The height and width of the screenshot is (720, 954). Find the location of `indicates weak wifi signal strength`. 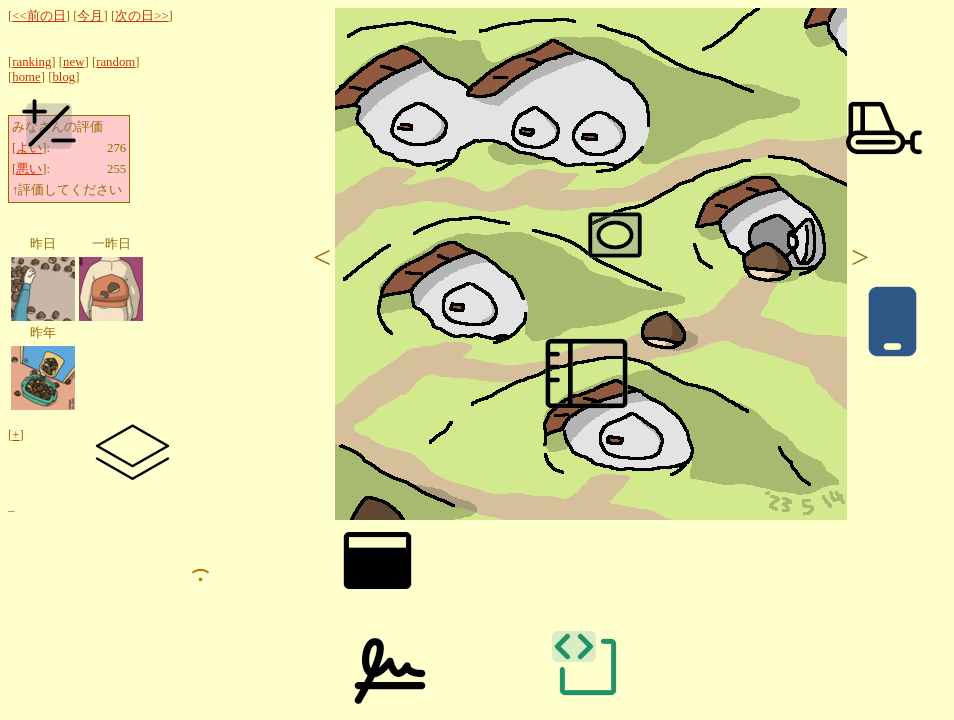

indicates weak wifi signal strength is located at coordinates (200, 565).